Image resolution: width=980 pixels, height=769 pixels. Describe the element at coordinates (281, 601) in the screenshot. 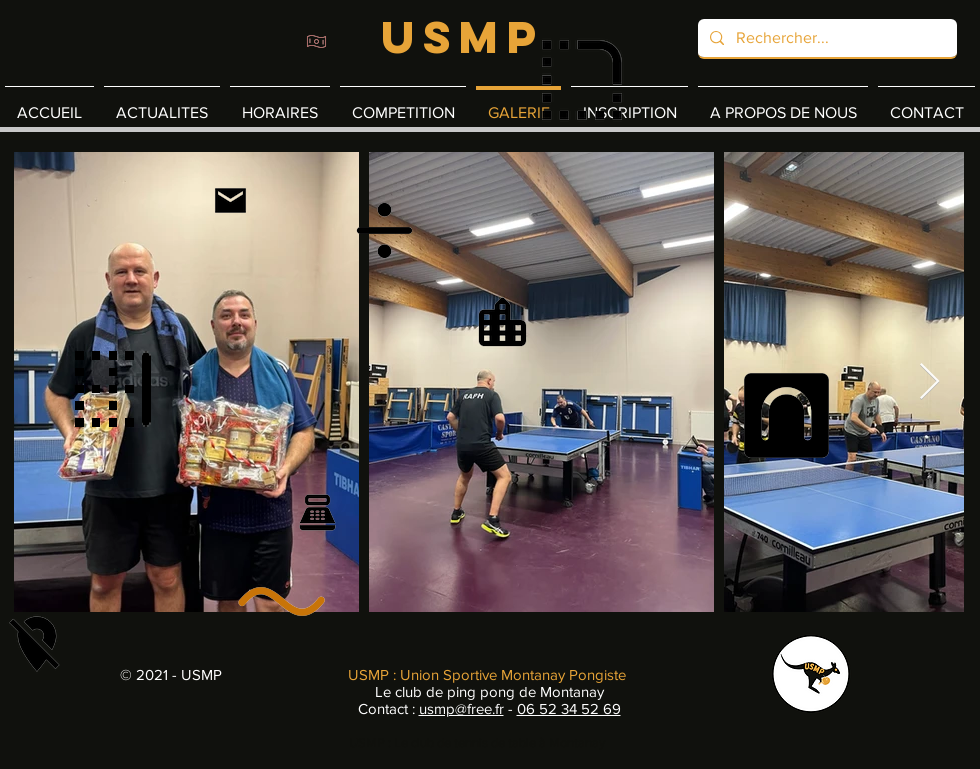

I see `indicates approximate or similar value` at that location.